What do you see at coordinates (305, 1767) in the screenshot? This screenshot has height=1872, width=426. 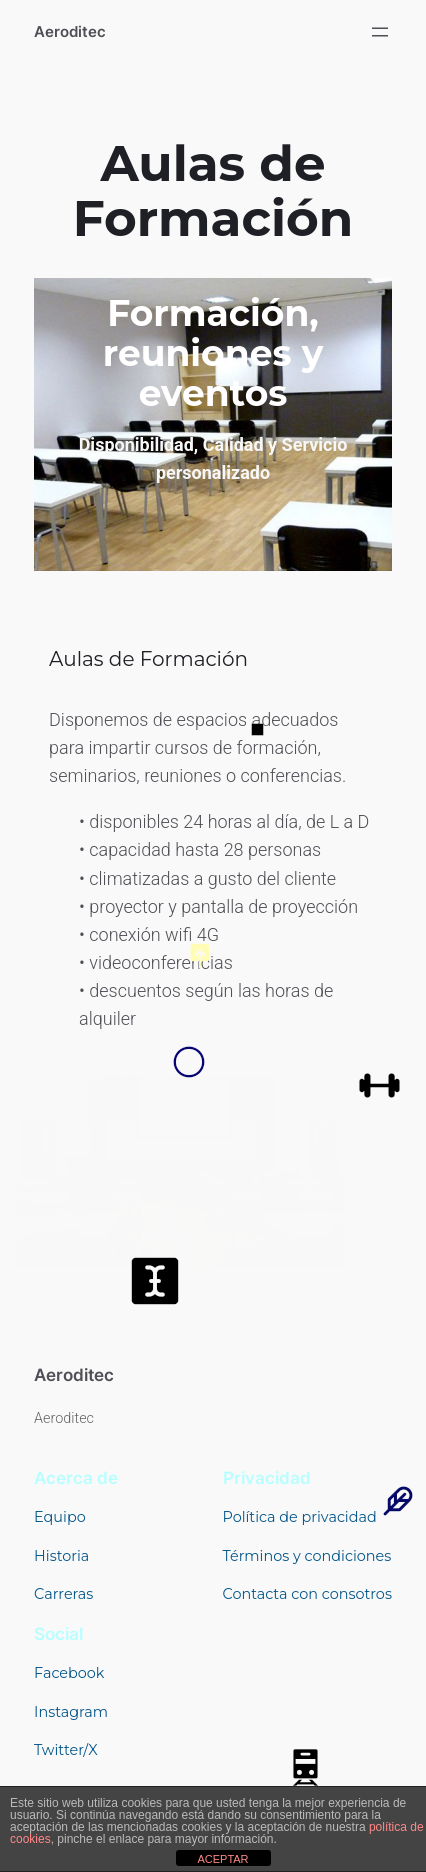 I see `view subway or metro transit options` at bounding box center [305, 1767].